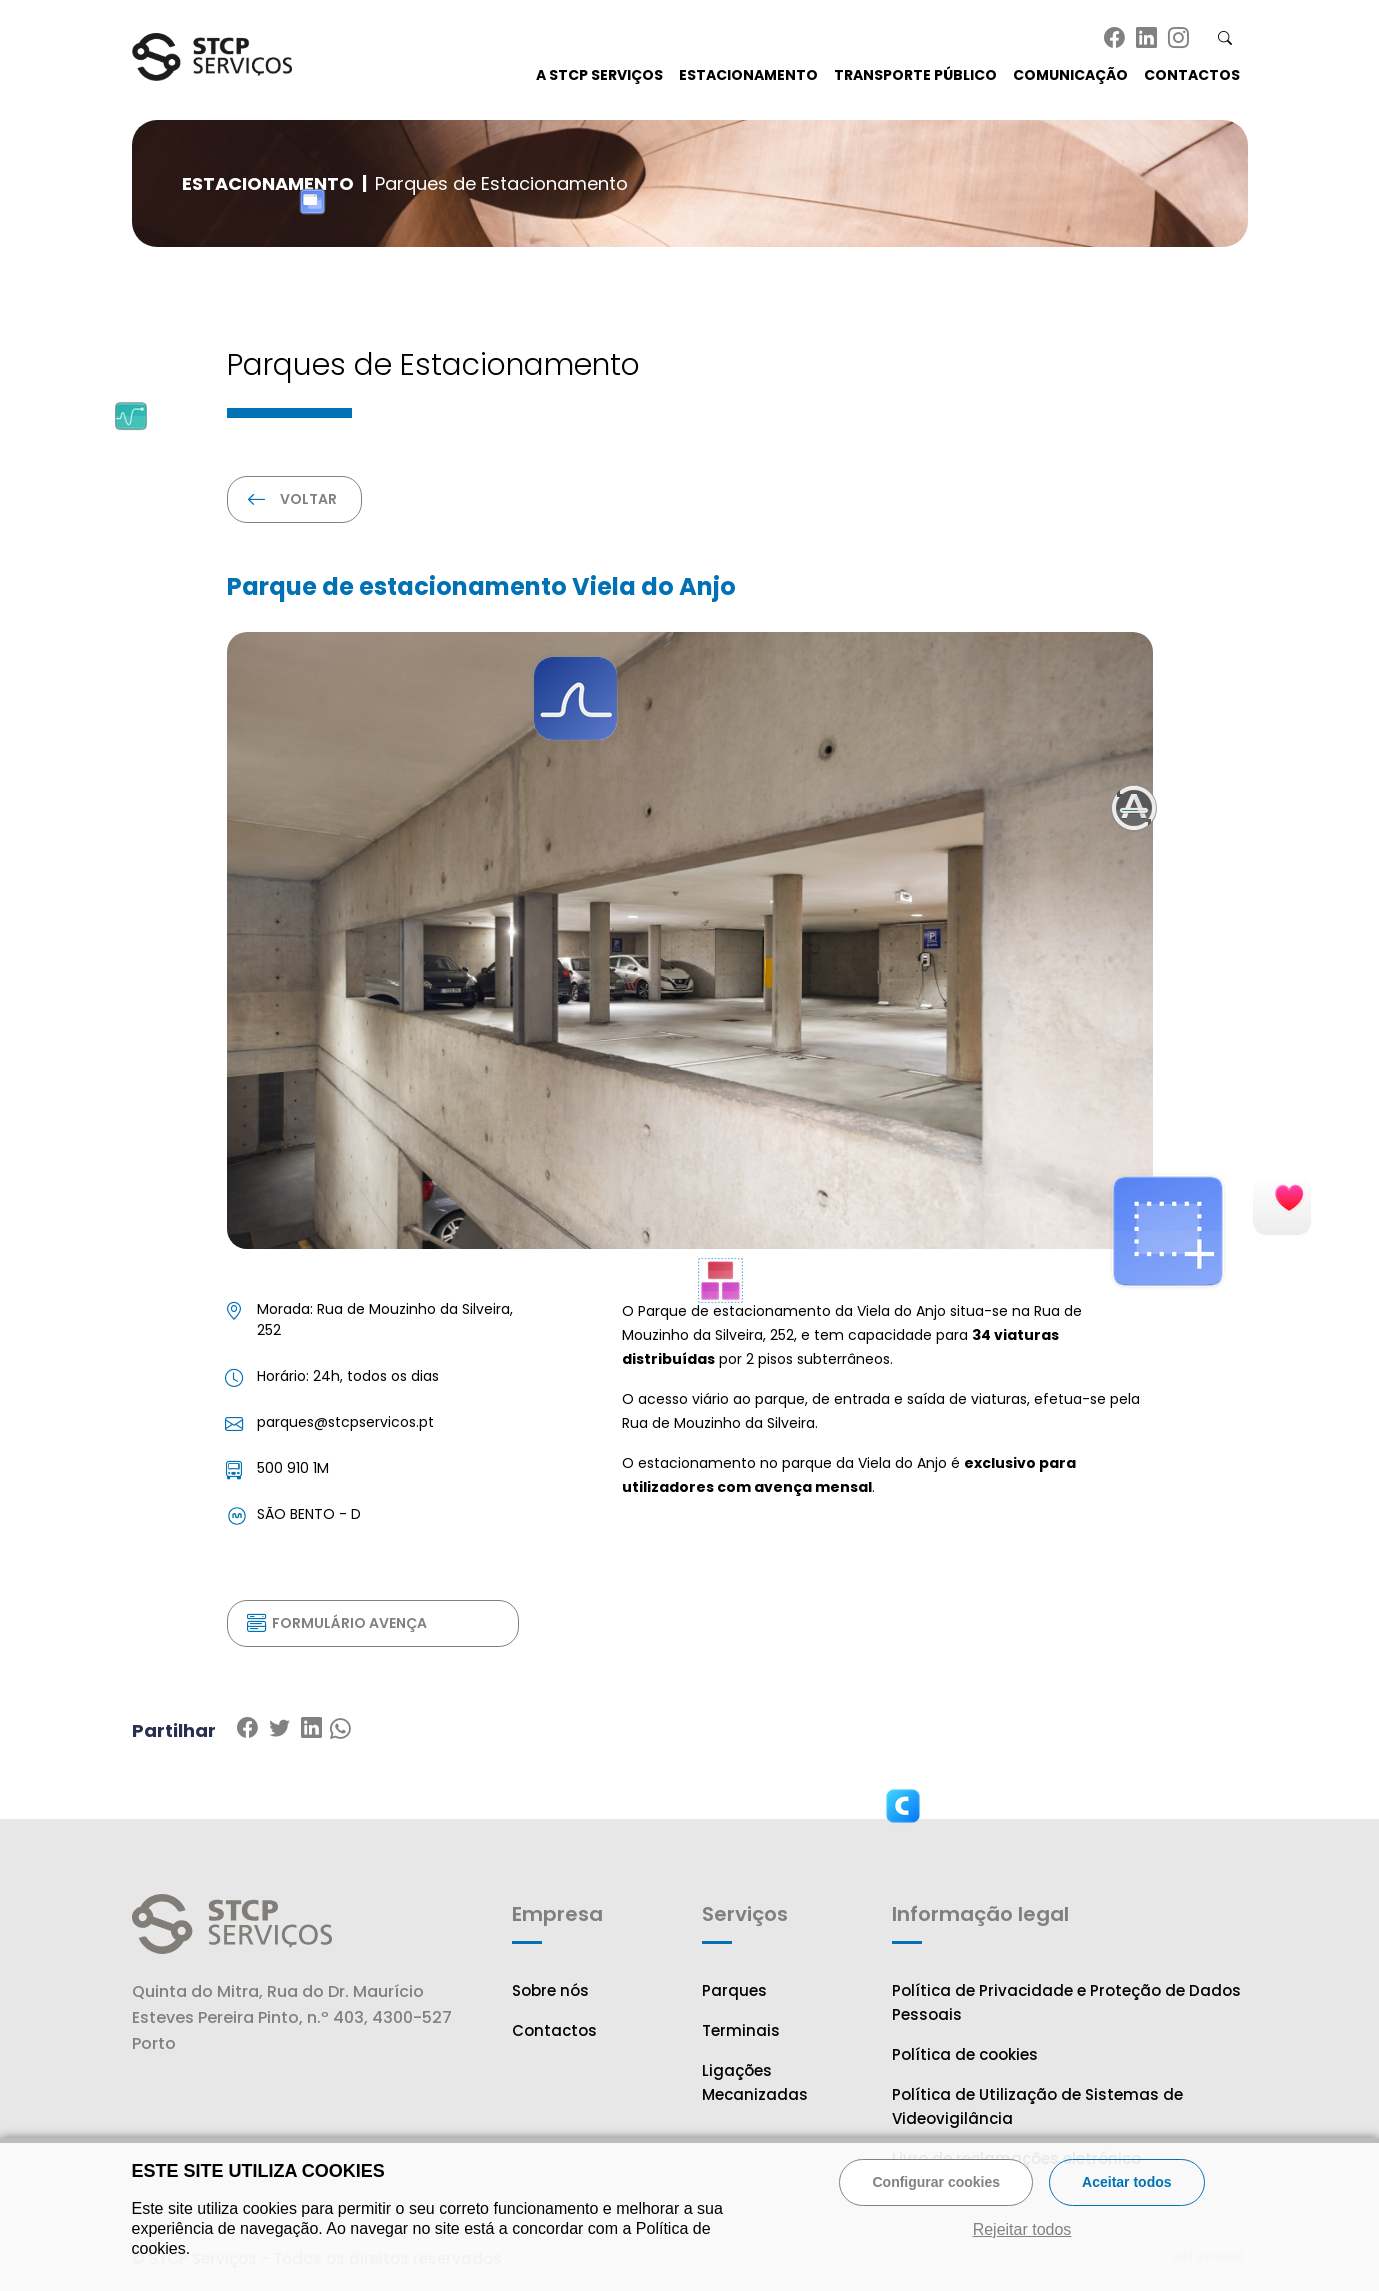  Describe the element at coordinates (1168, 1231) in the screenshot. I see `take a screenshot` at that location.